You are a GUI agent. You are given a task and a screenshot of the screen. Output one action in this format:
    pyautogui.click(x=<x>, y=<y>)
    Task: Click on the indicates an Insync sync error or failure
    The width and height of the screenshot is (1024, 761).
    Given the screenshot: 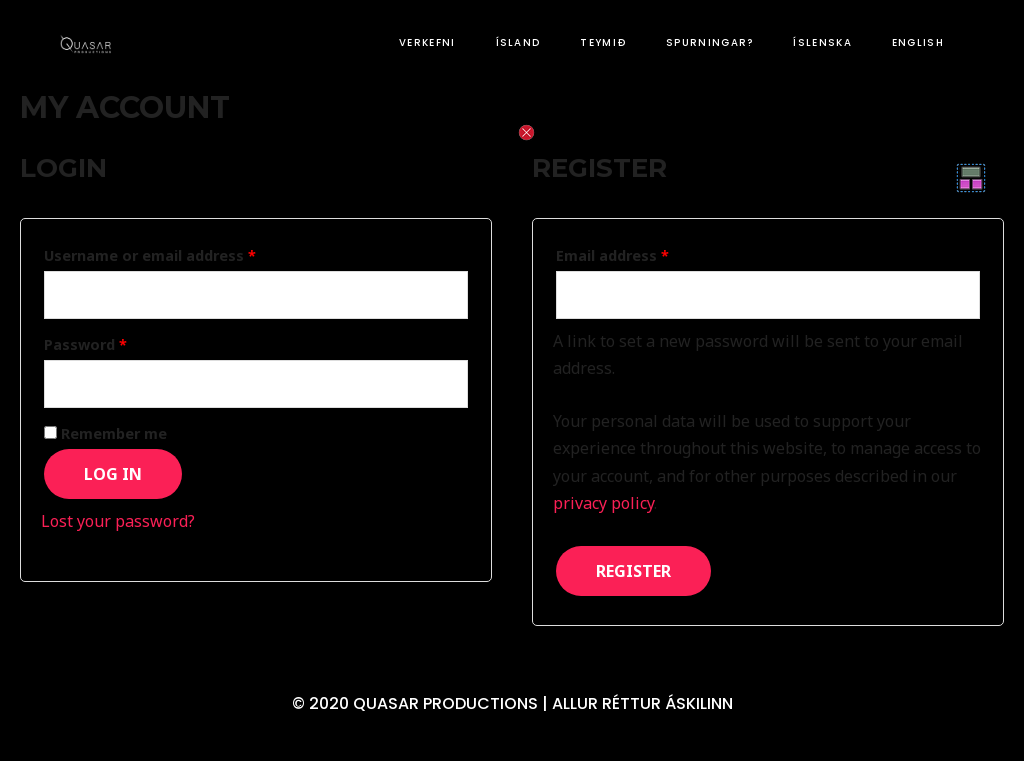 What is the action you would take?
    pyautogui.click(x=526, y=132)
    